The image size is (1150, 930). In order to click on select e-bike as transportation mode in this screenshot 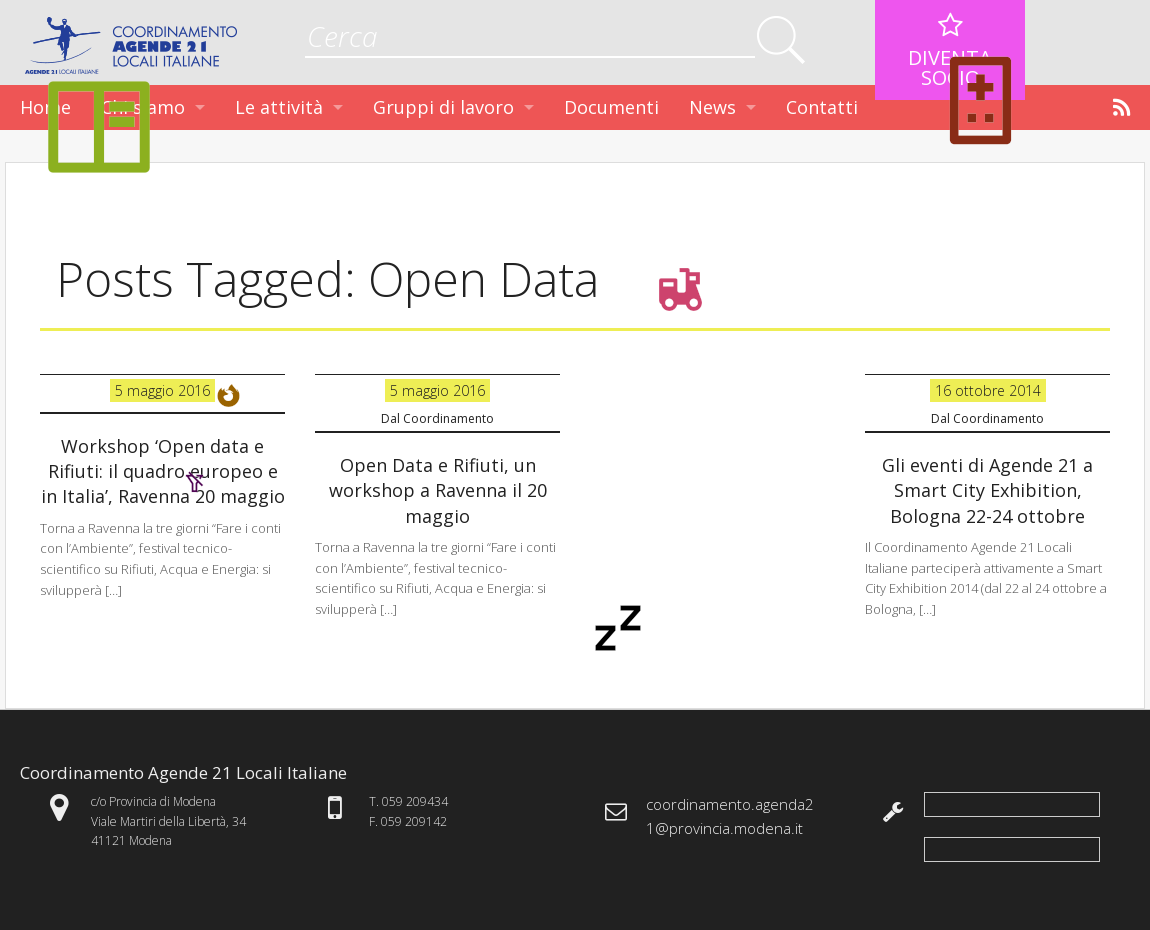, I will do `click(679, 290)`.